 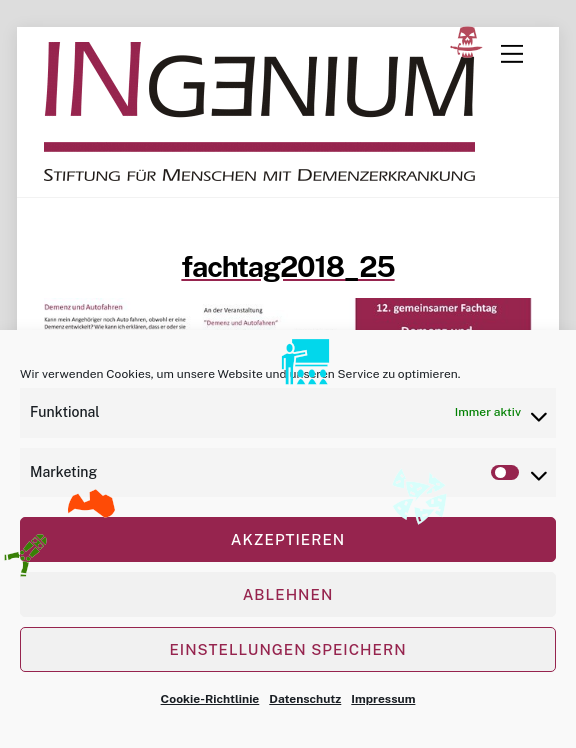 What do you see at coordinates (305, 360) in the screenshot?
I see `access teaching or instructor tools` at bounding box center [305, 360].